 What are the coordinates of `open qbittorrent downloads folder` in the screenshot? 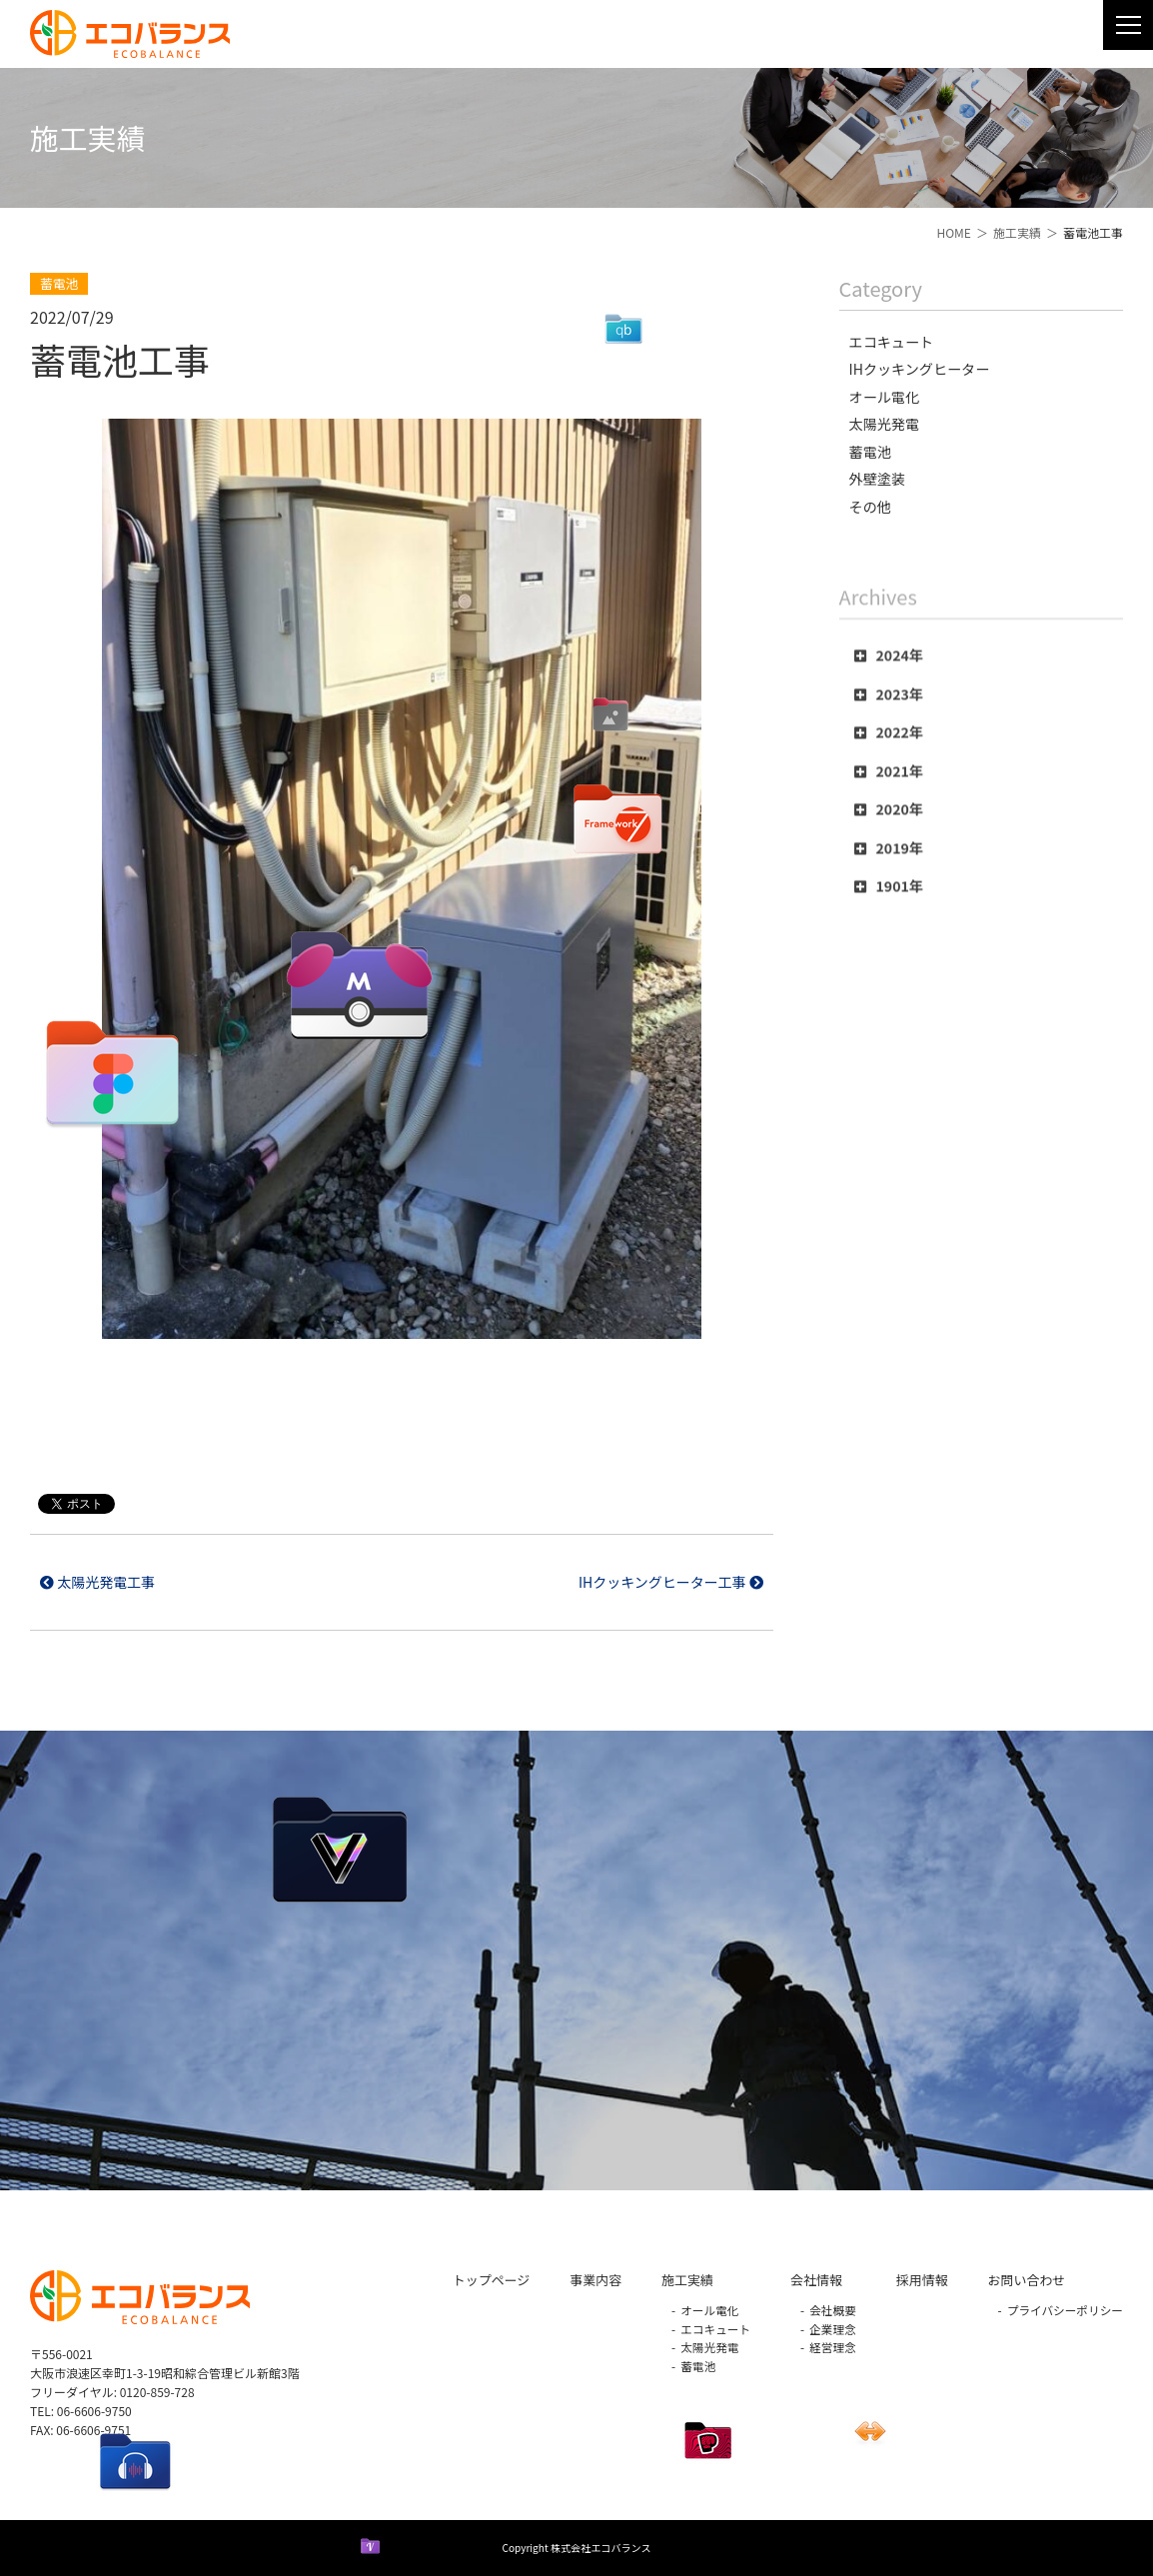 It's located at (623, 330).